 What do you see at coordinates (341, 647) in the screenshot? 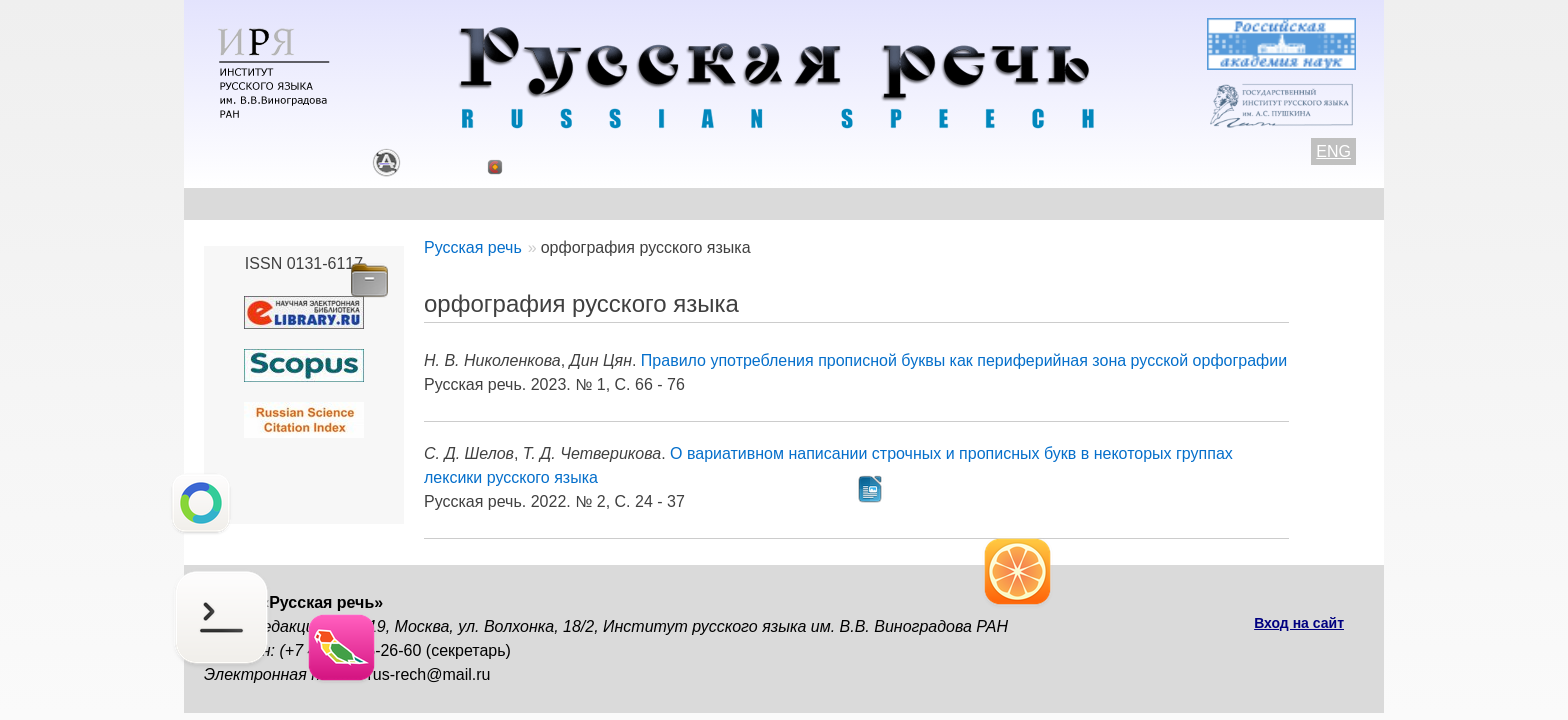
I see `open the alovoa dating app` at bounding box center [341, 647].